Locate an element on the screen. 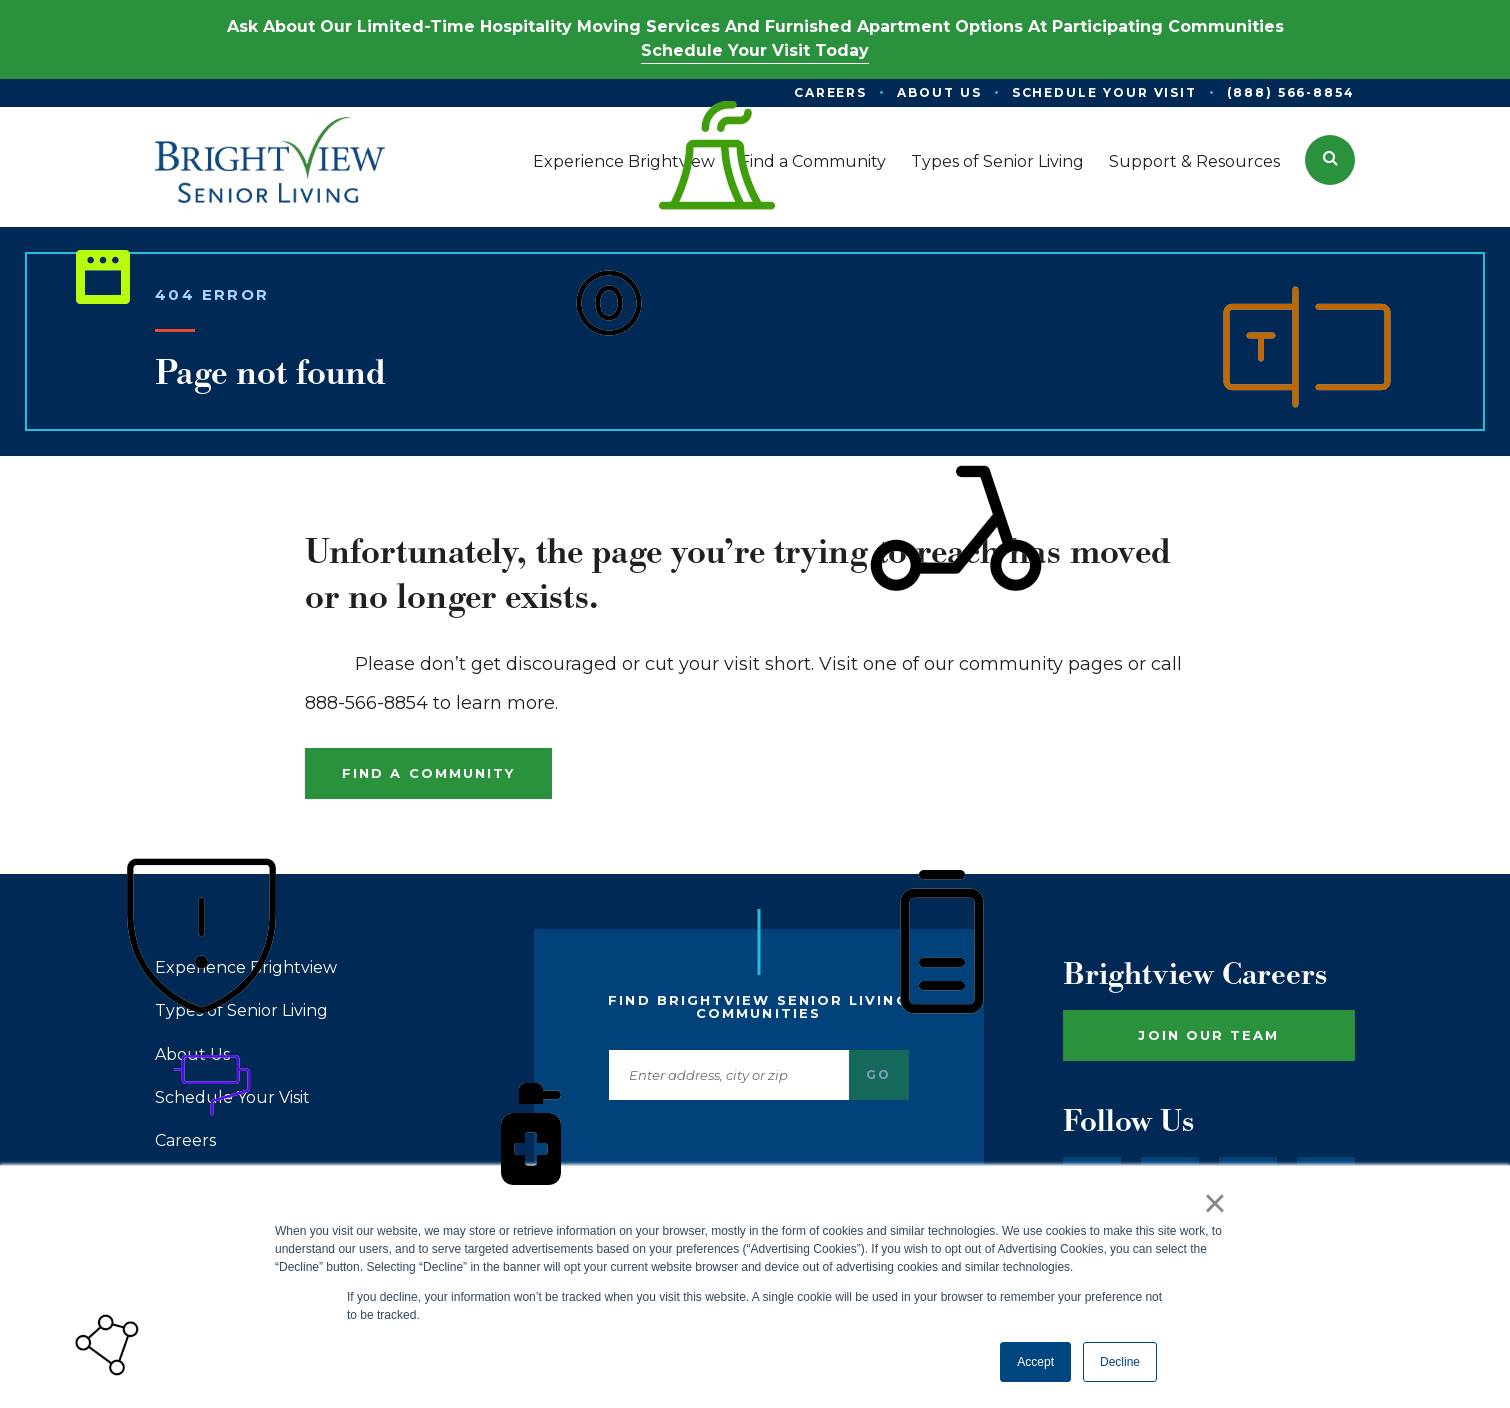 The image size is (1510, 1408). access oven or cooking controls is located at coordinates (103, 277).